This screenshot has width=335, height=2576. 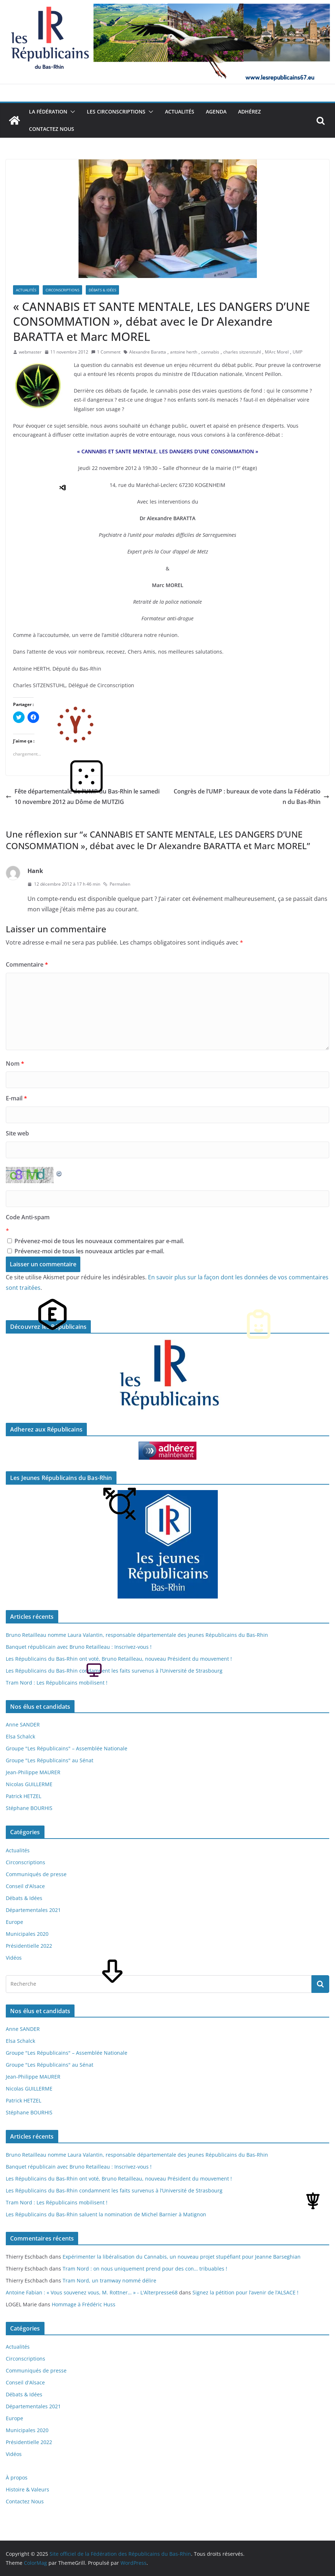 I want to click on download a file or content, so click(x=112, y=1971).